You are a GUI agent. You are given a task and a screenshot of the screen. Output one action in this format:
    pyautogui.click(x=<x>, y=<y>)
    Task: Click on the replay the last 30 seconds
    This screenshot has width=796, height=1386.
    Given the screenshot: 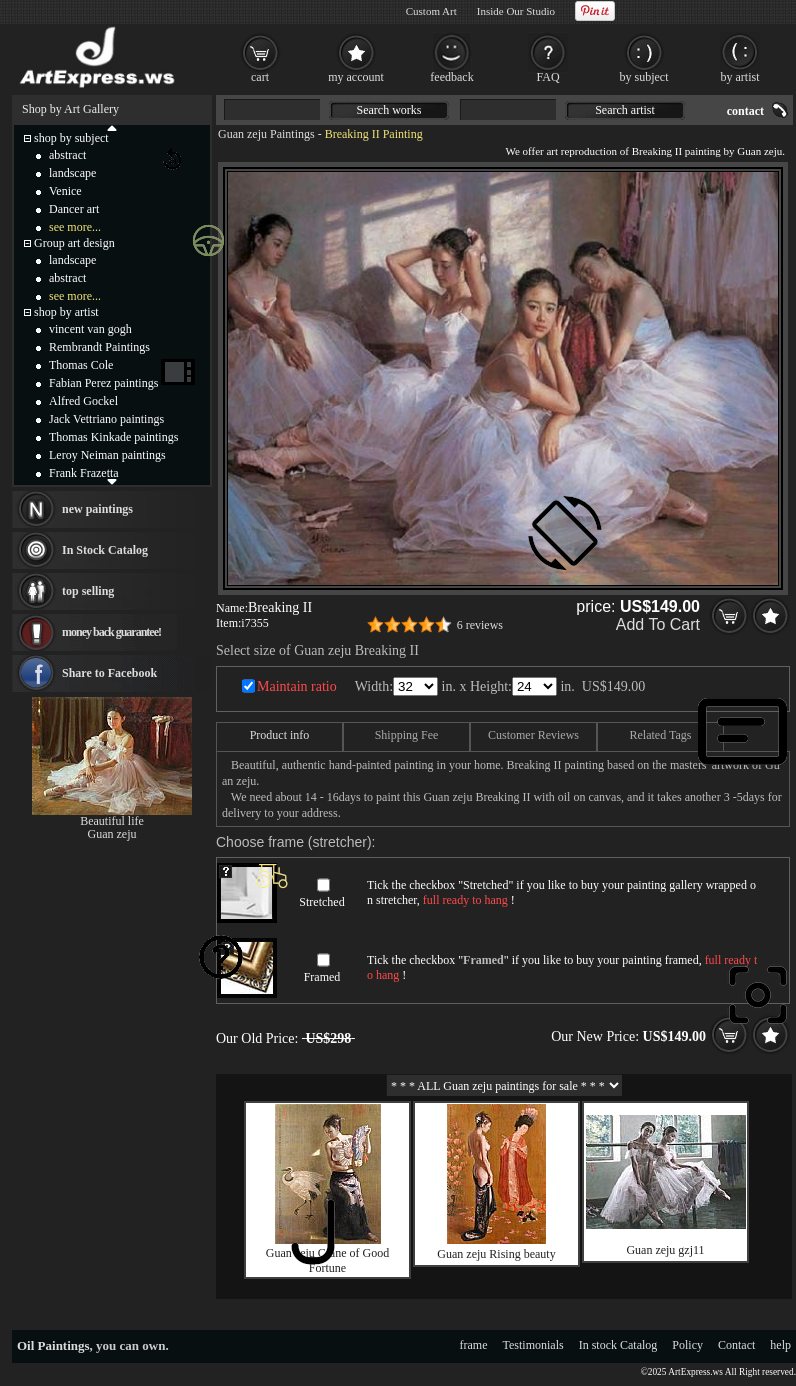 What is the action you would take?
    pyautogui.click(x=172, y=159)
    